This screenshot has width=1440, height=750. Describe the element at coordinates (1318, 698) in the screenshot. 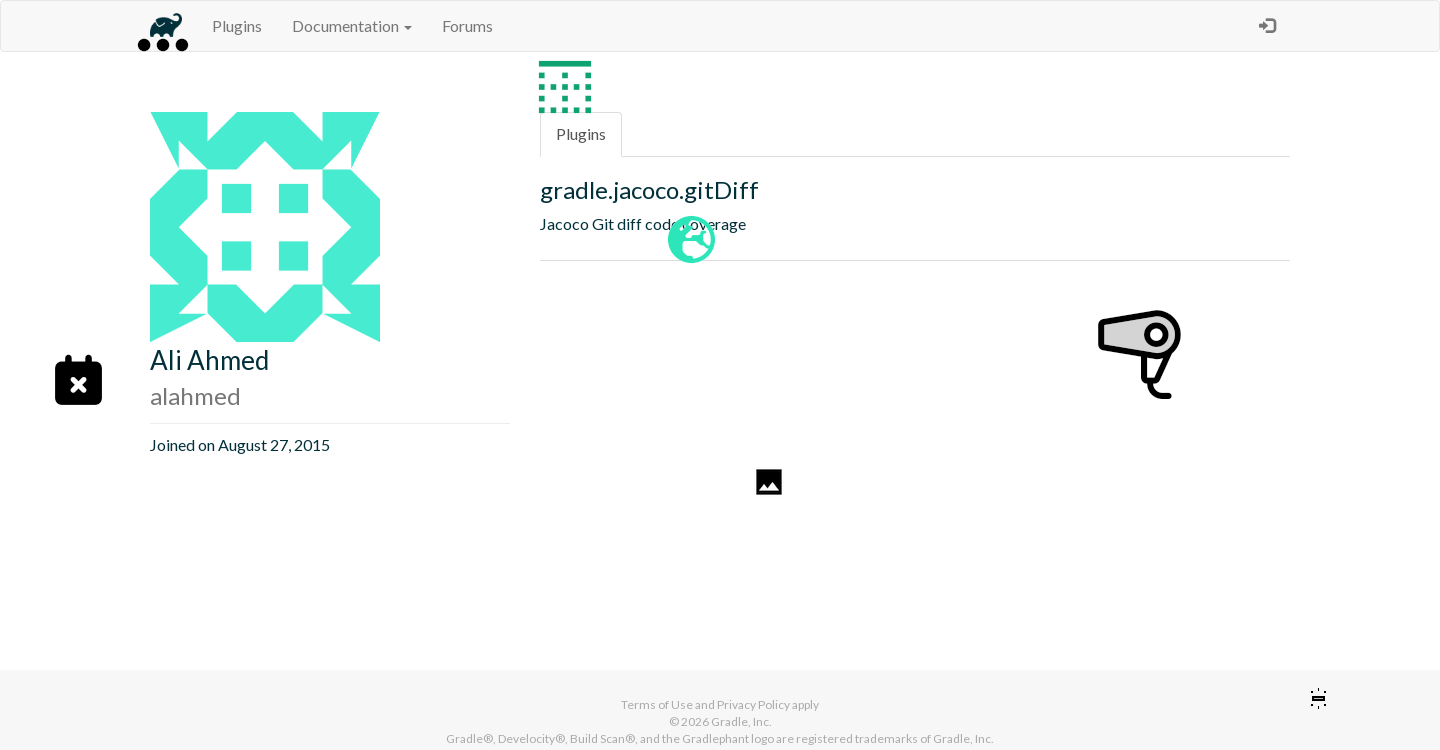

I see `adjust panel light or display brightness` at that location.